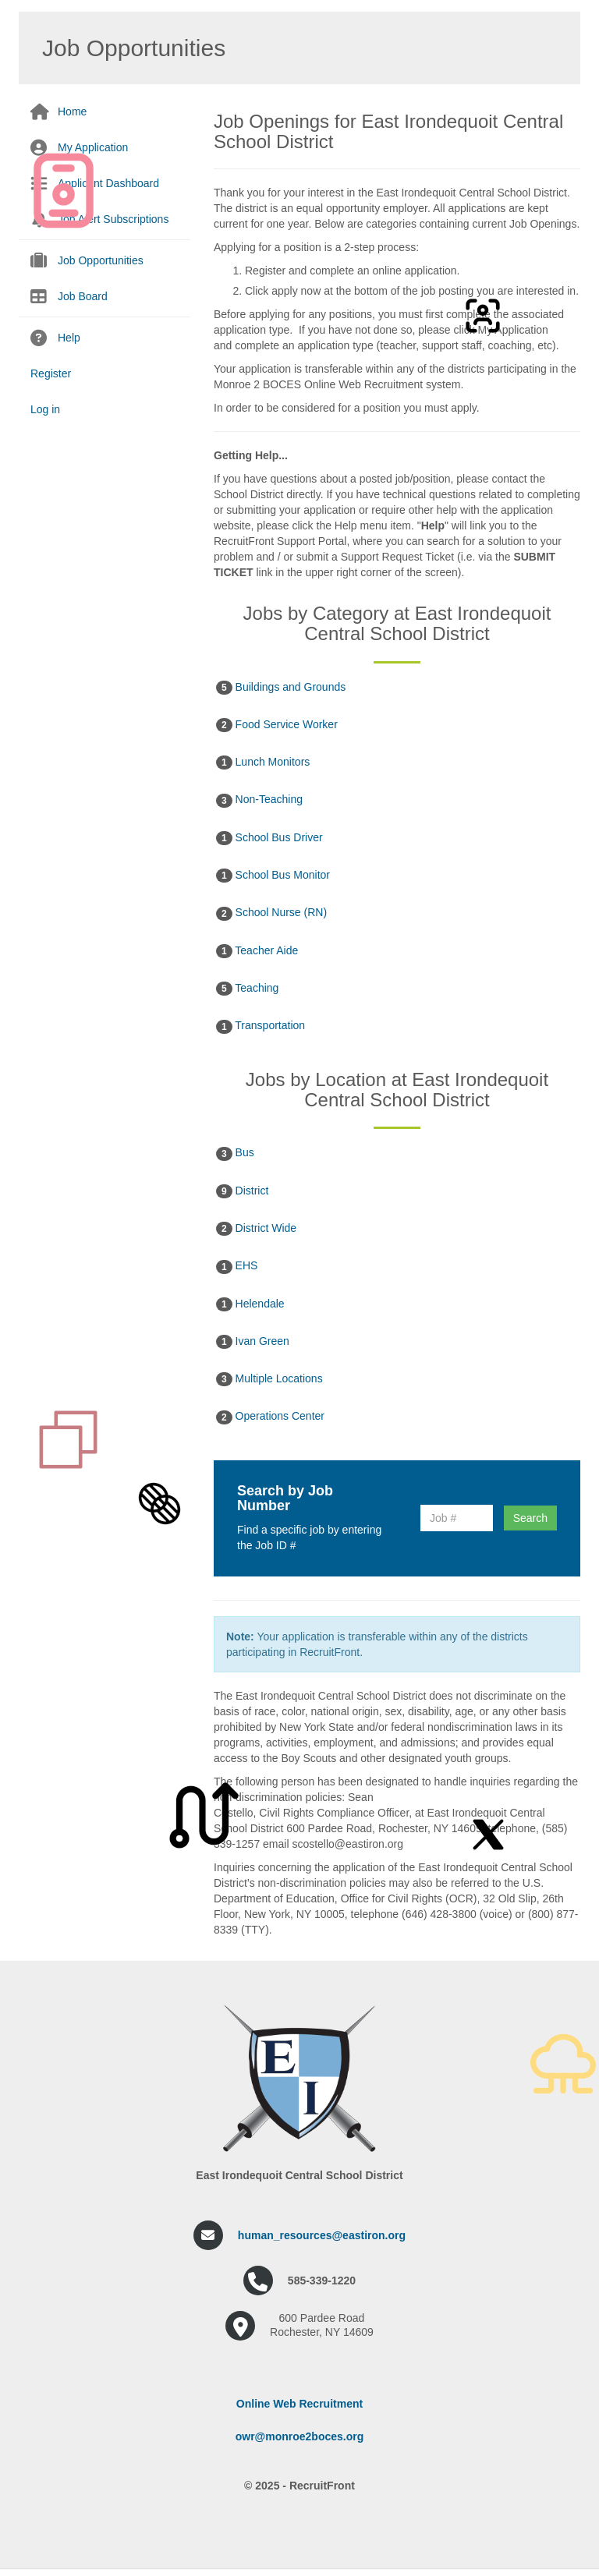 The width and height of the screenshot is (599, 2576). I want to click on copy to clipboard, so click(68, 1439).